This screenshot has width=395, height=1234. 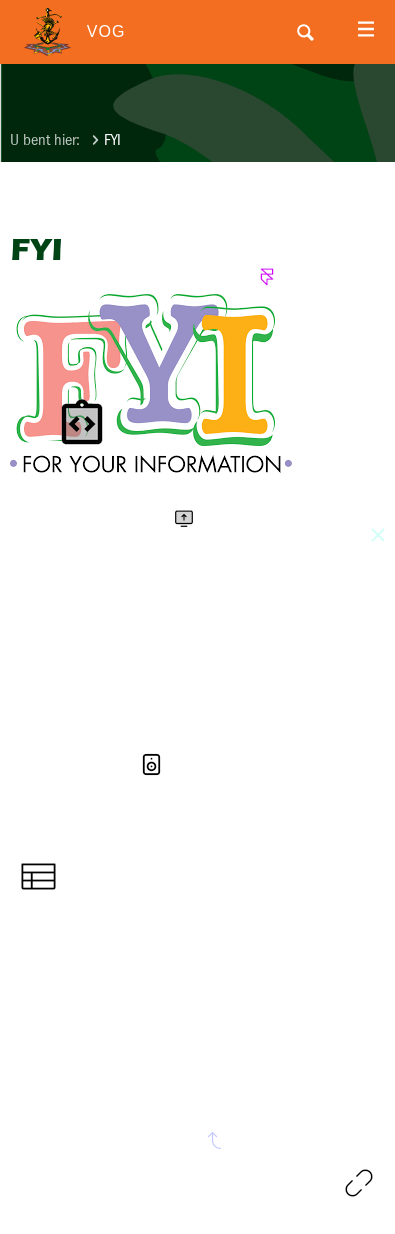 I want to click on view integration instructions or code snippets, so click(x=82, y=424).